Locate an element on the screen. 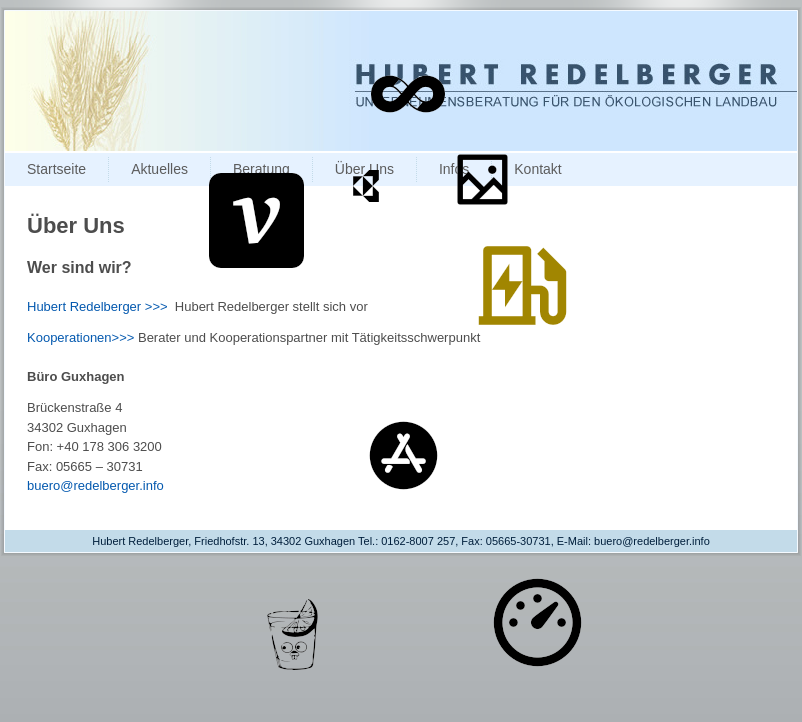 This screenshot has width=802, height=722. open Apache Superset data visualization platform is located at coordinates (408, 94).